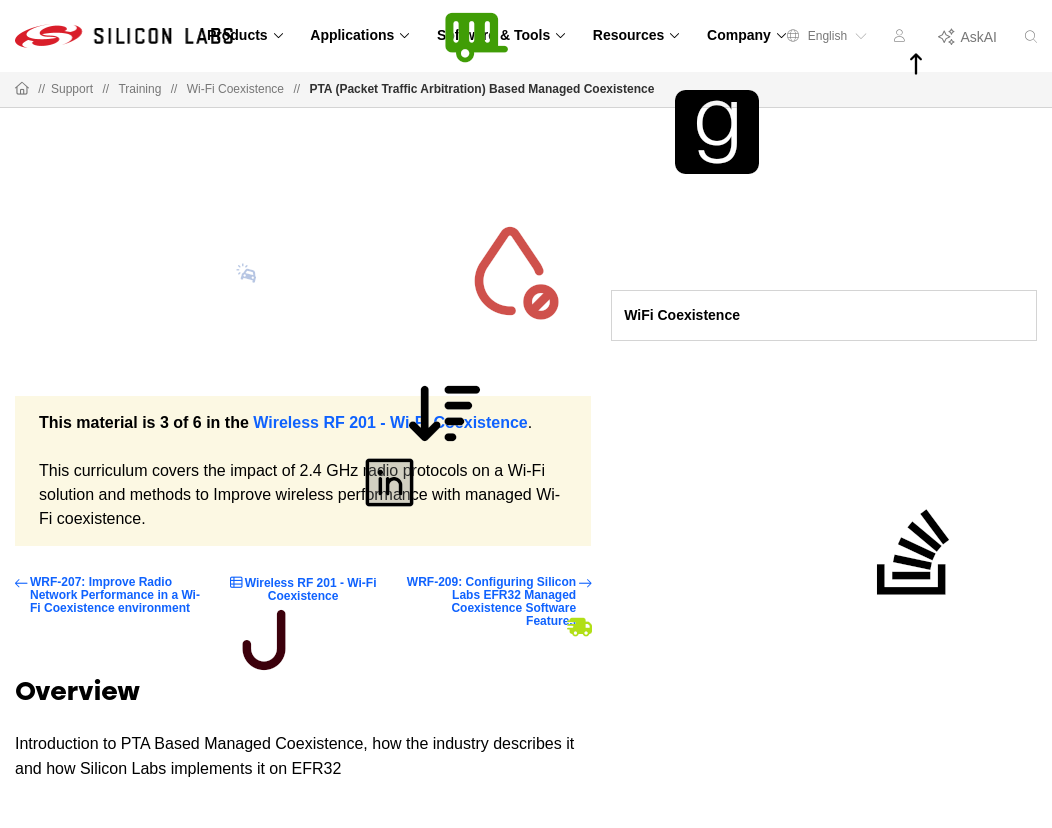 The width and height of the screenshot is (1052, 828). What do you see at coordinates (579, 626) in the screenshot?
I see `indicates express or fast shipping` at bounding box center [579, 626].